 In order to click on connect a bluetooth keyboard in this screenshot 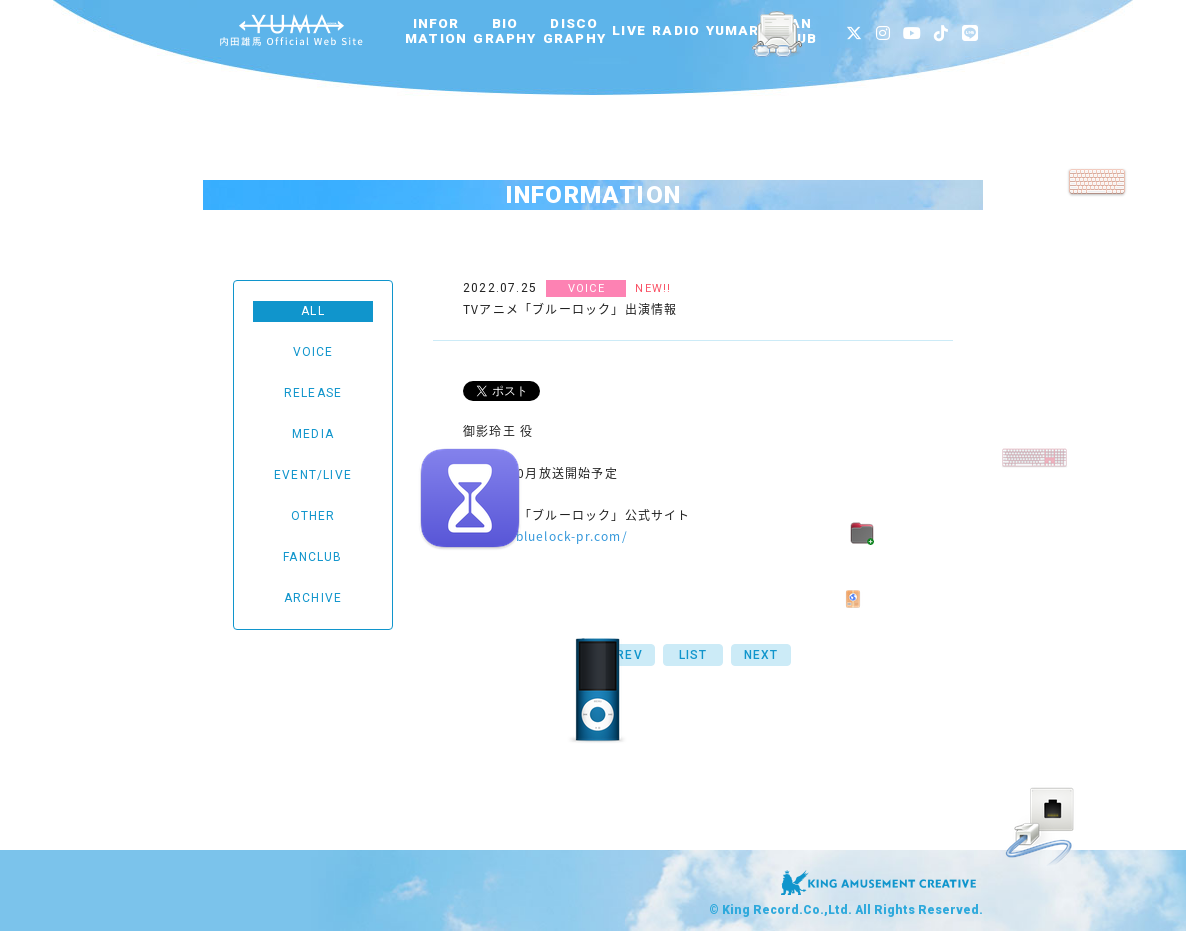, I will do `click(1034, 457)`.